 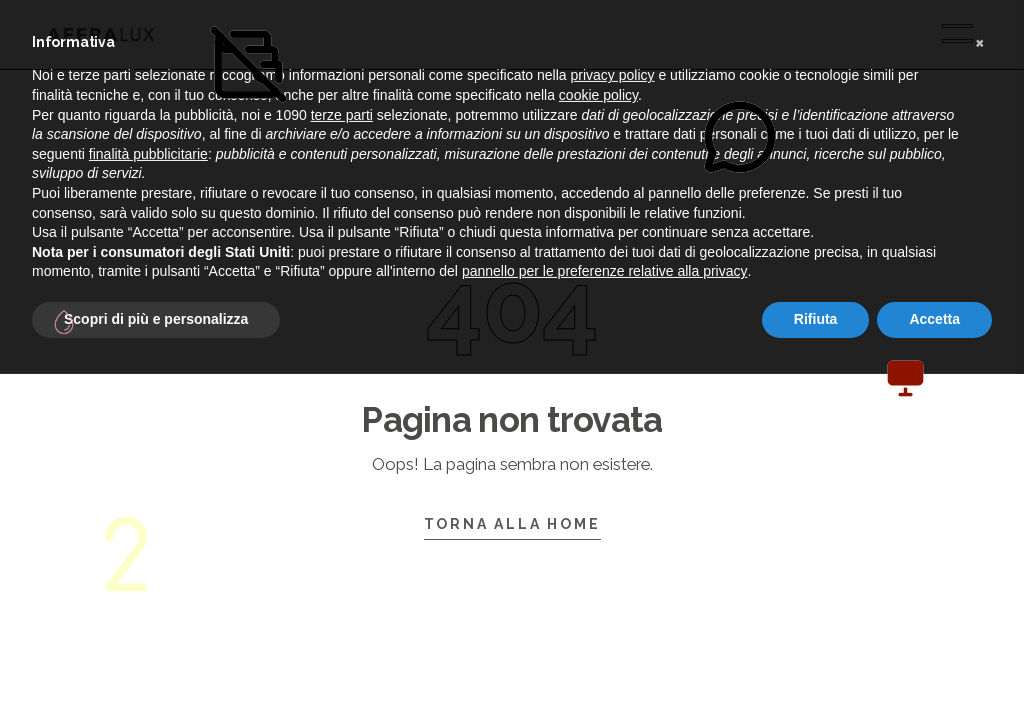 What do you see at coordinates (64, 323) in the screenshot?
I see `adjust water or hydration settings` at bounding box center [64, 323].